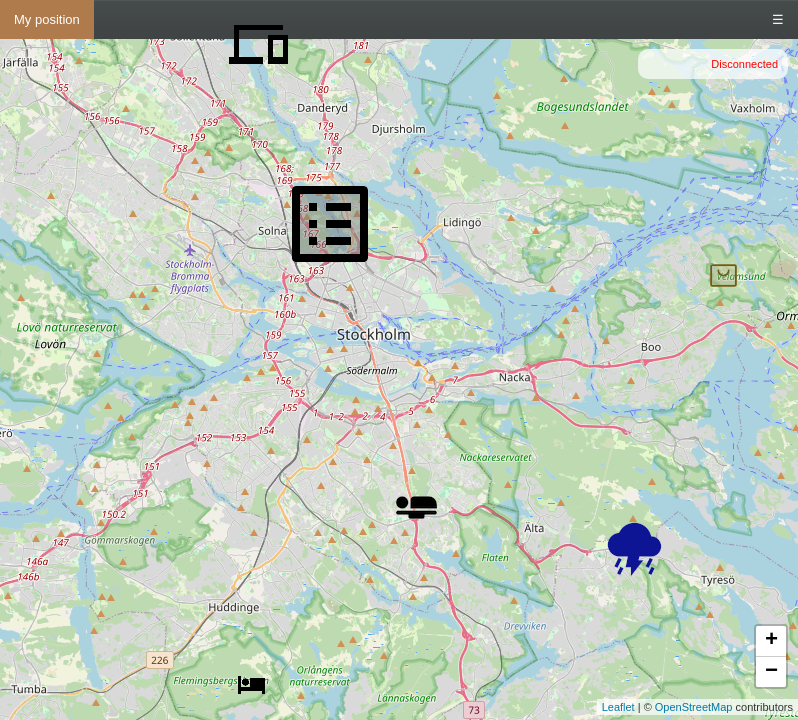 The height and width of the screenshot is (720, 798). I want to click on indicates flat-bed seat available on flight, so click(416, 506).